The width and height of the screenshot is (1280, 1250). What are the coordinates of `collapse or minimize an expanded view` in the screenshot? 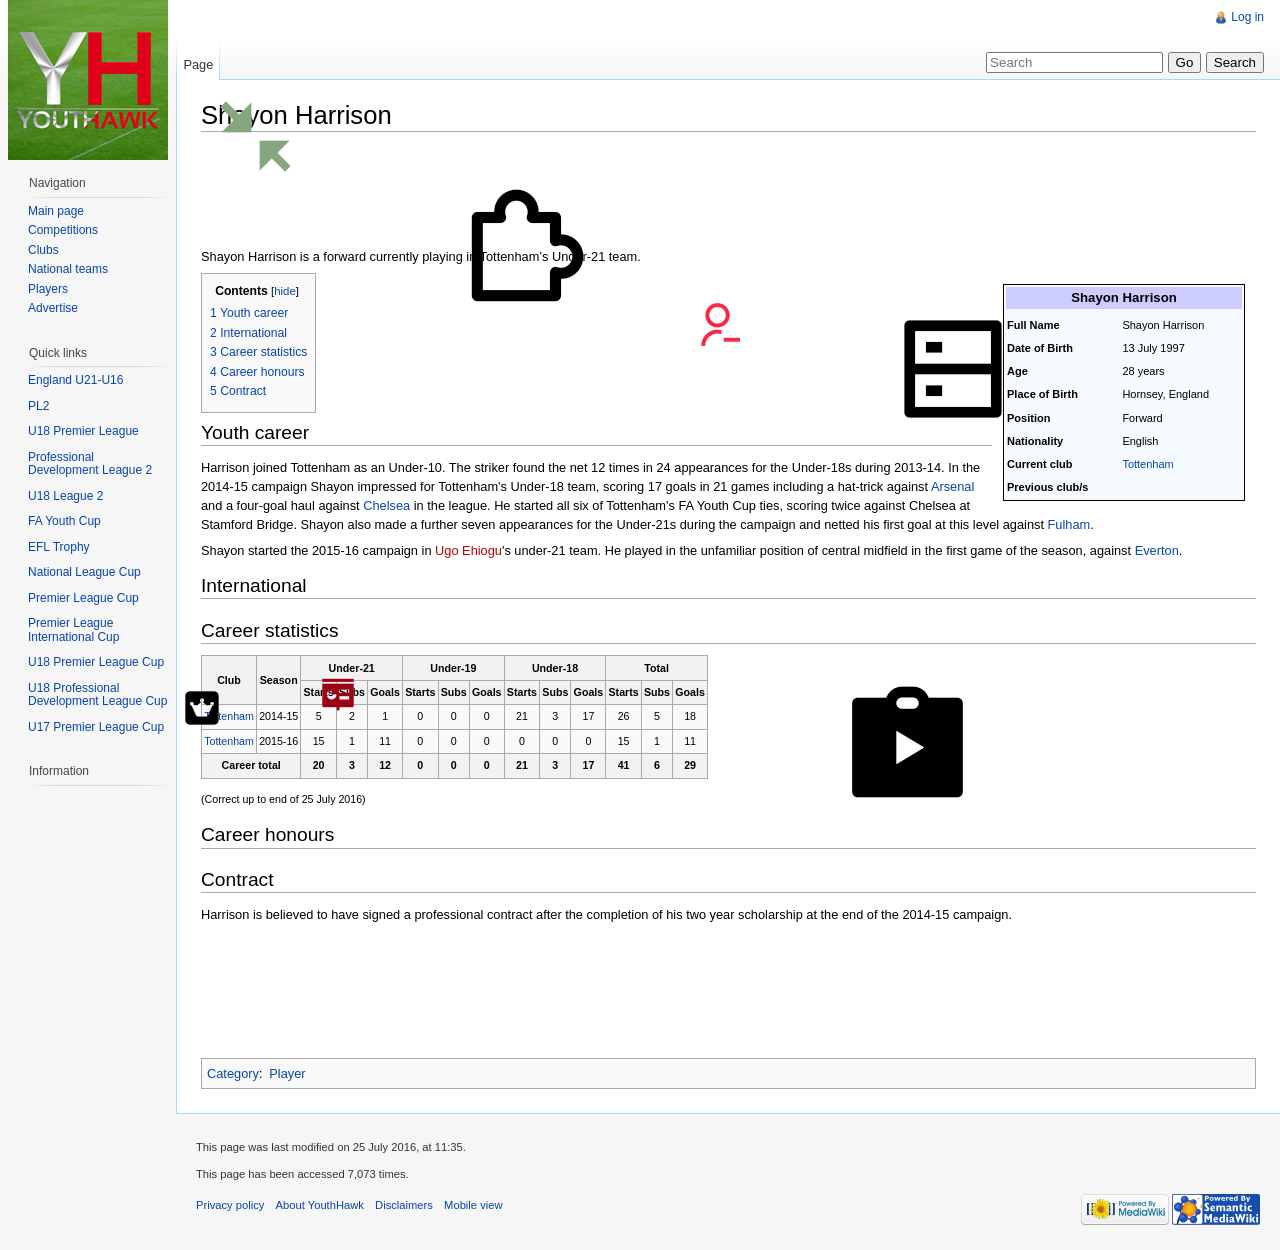 It's located at (255, 136).